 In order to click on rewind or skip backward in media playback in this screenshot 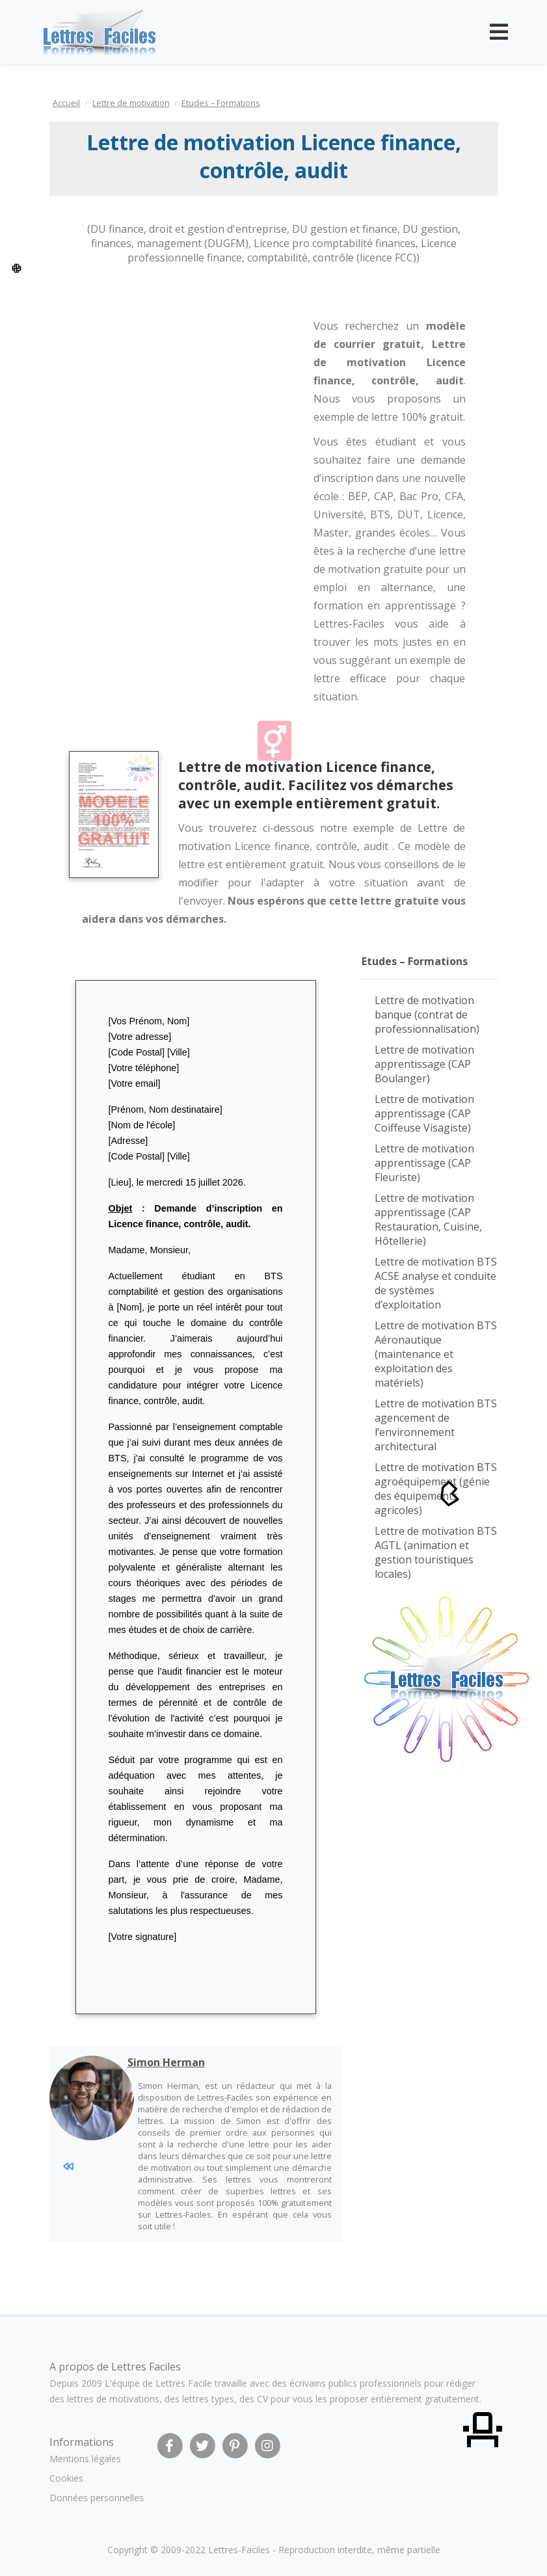, I will do `click(69, 2166)`.